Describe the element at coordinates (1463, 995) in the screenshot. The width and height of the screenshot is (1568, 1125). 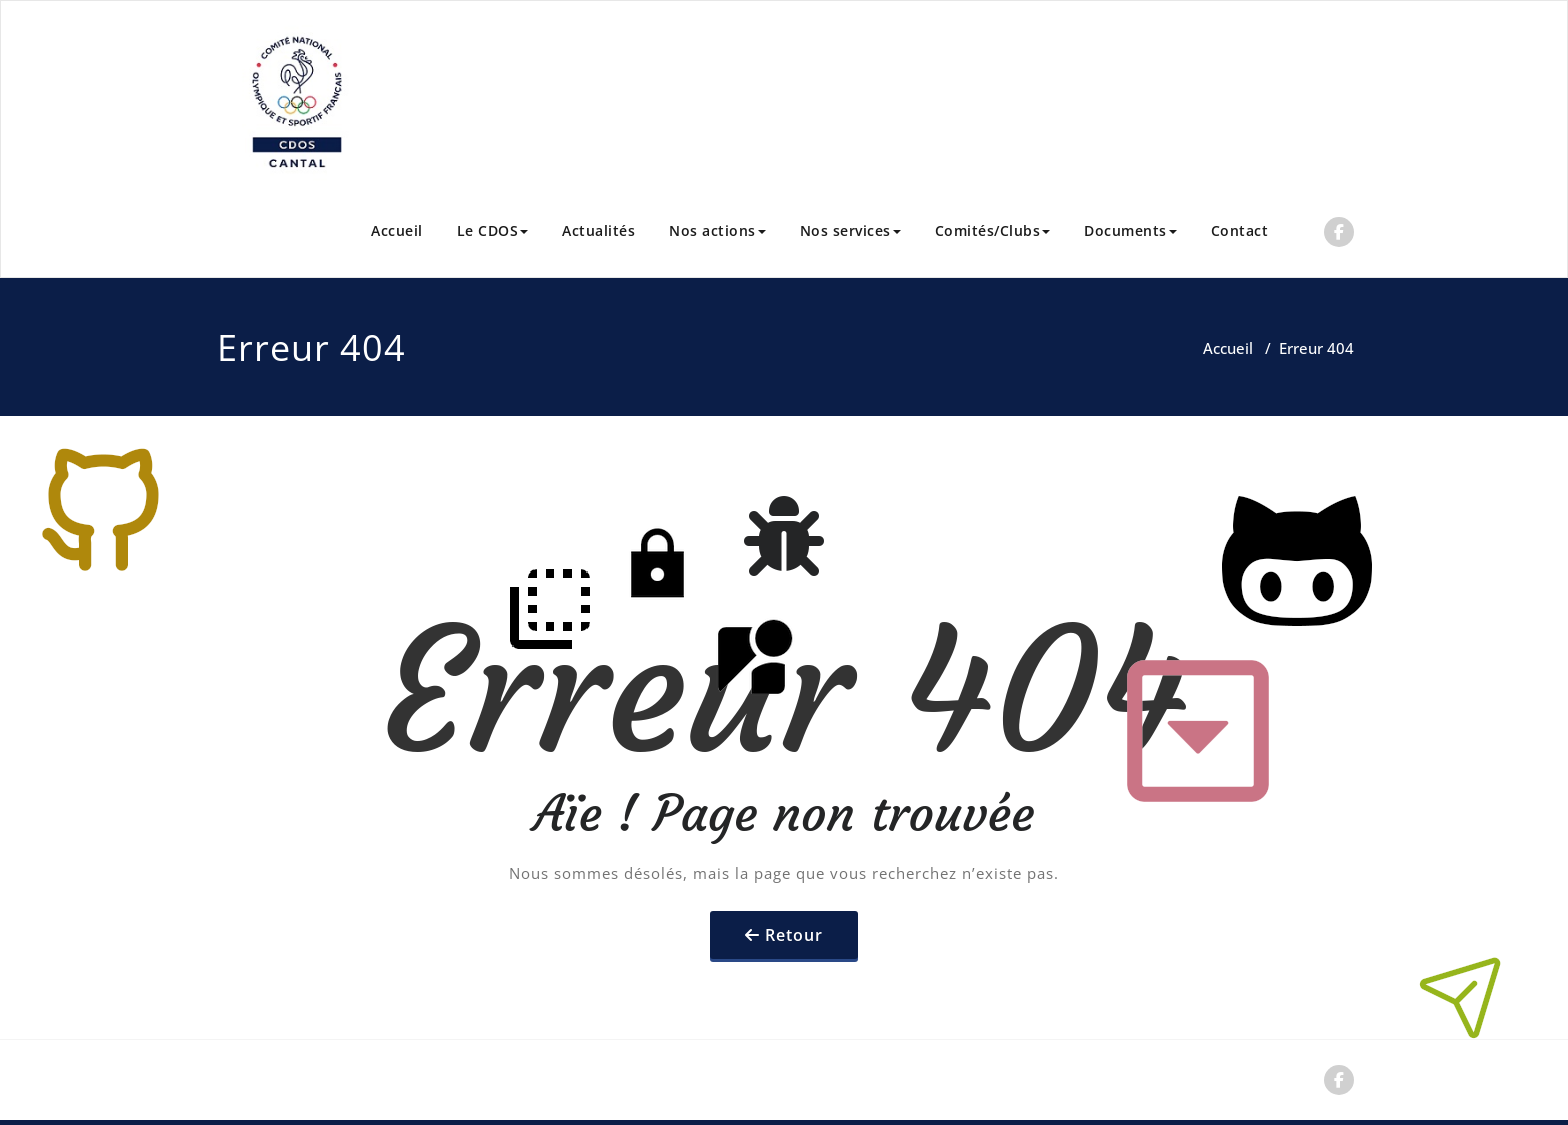
I see `send a message` at that location.